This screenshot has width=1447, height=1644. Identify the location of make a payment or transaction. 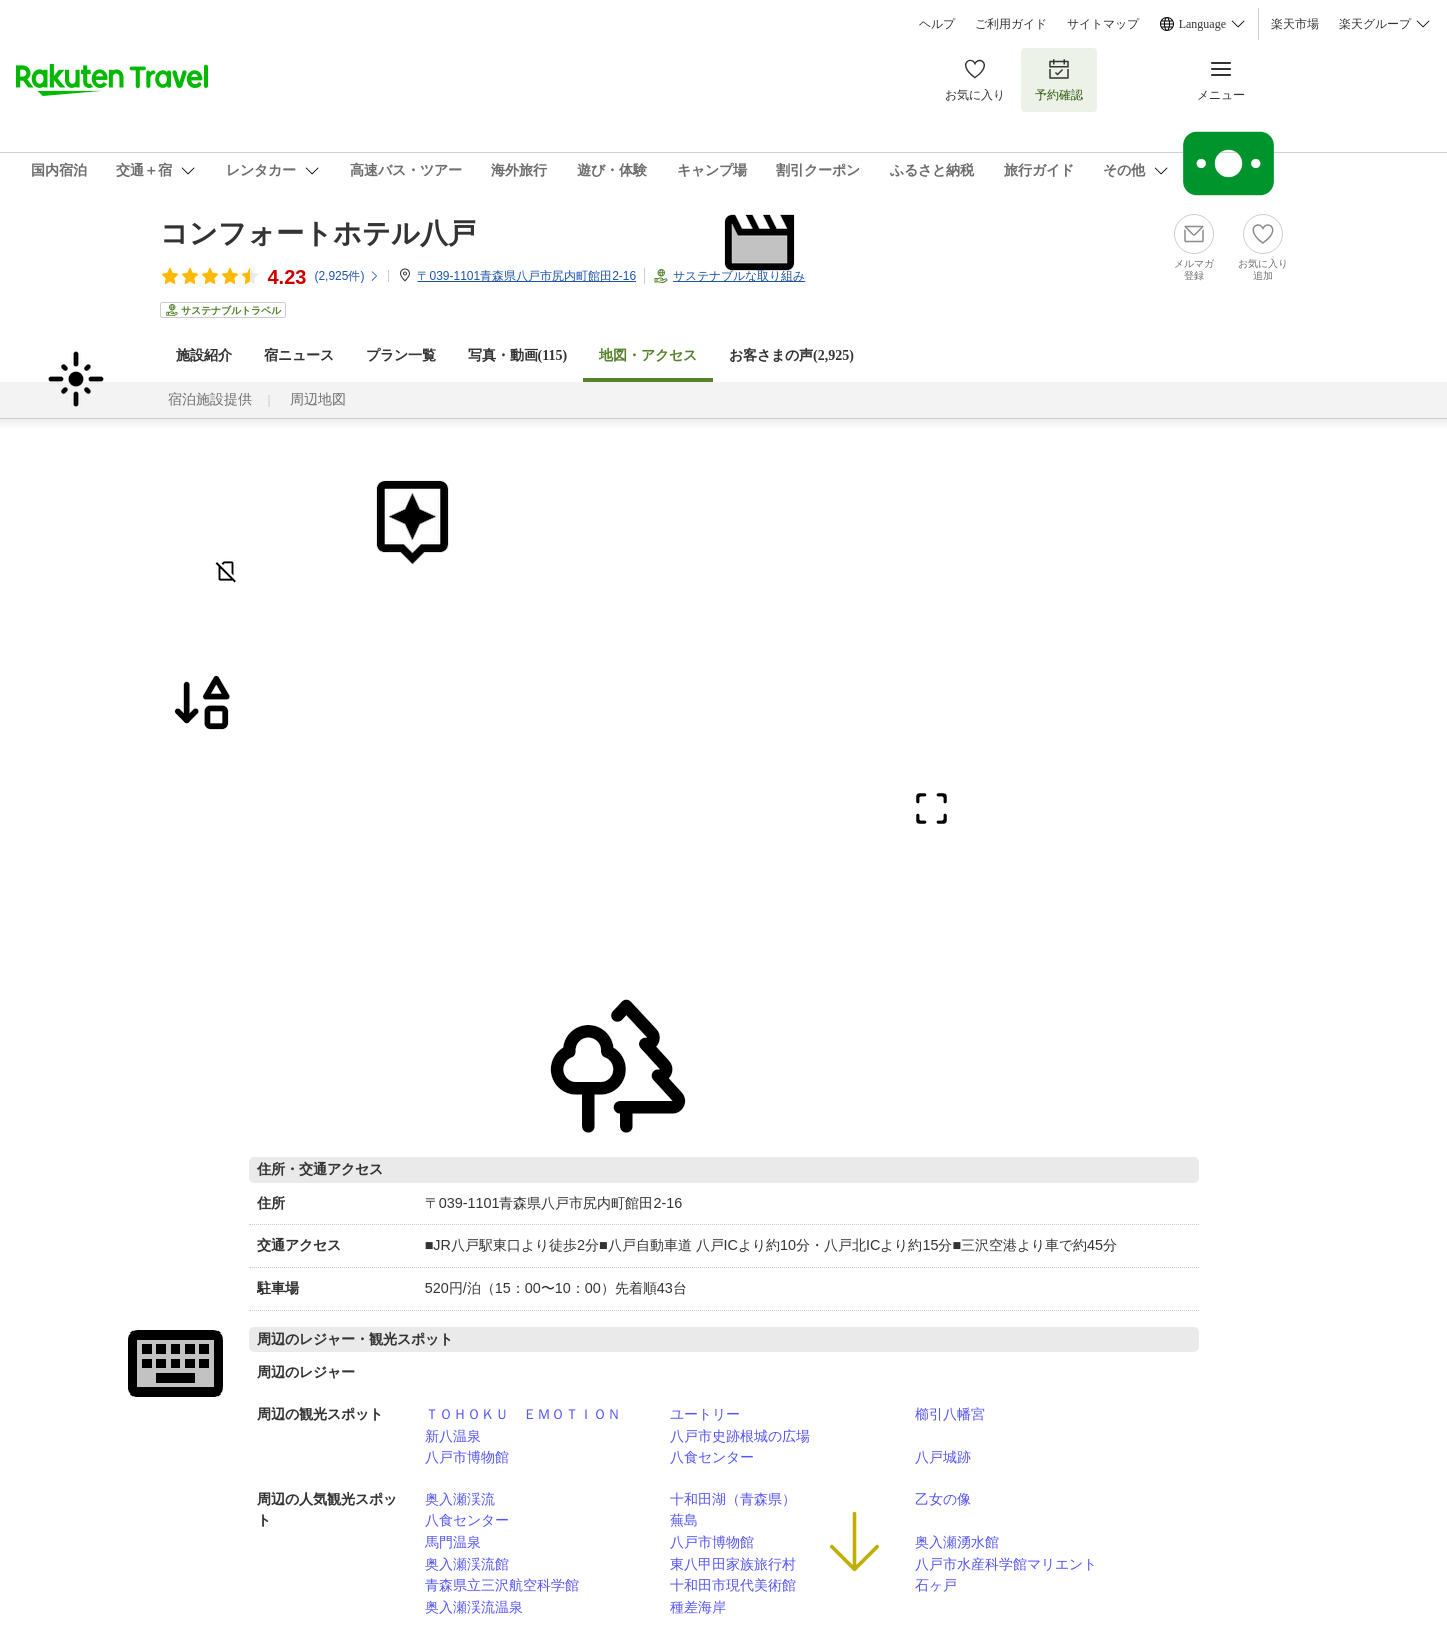
(1228, 163).